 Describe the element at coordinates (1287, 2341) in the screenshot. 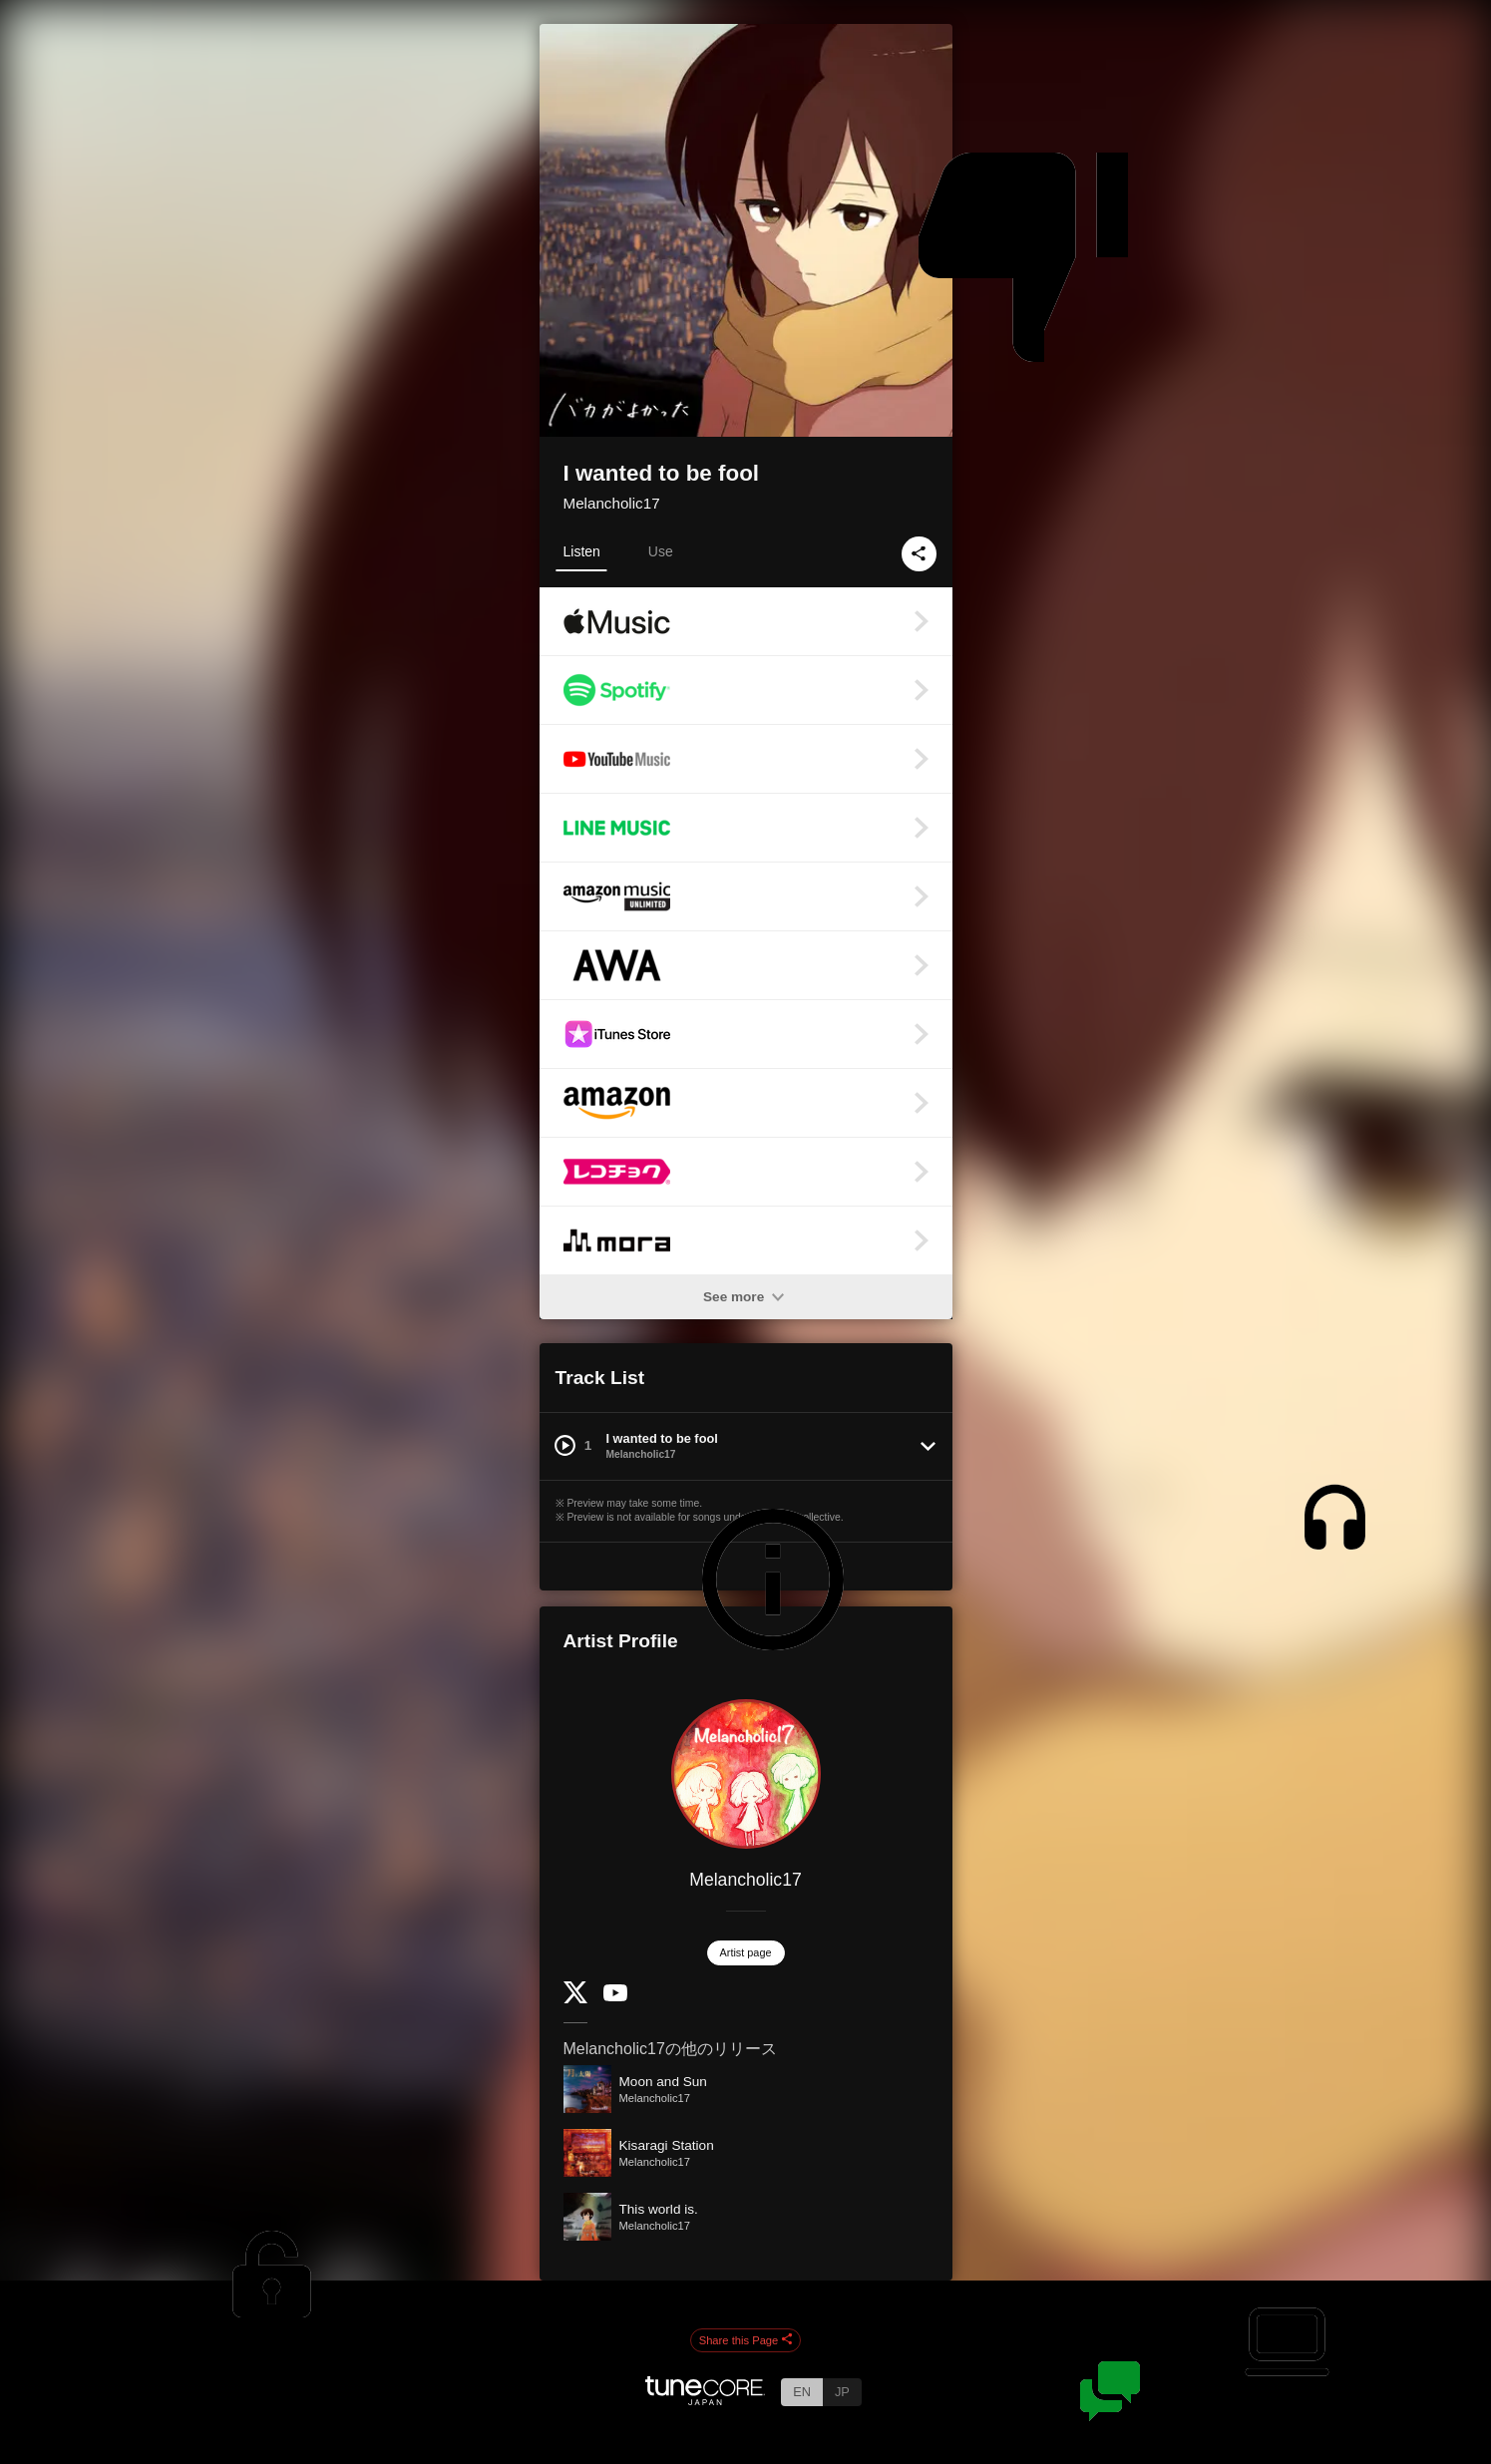

I see `switch to desktop view` at that location.